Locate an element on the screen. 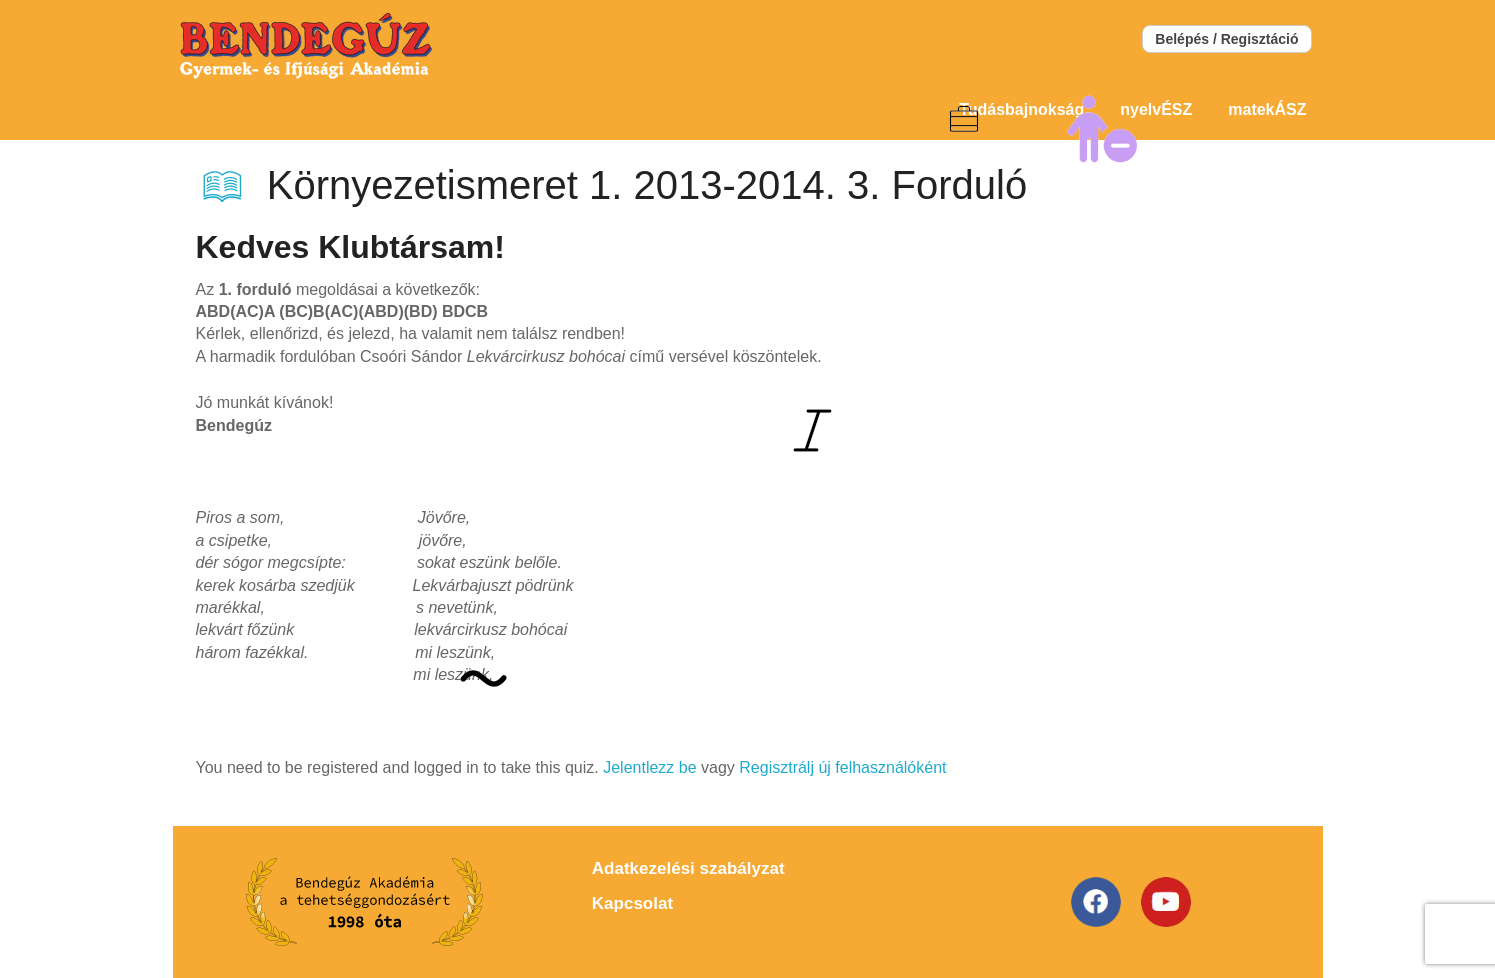  access work or business documents is located at coordinates (964, 120).